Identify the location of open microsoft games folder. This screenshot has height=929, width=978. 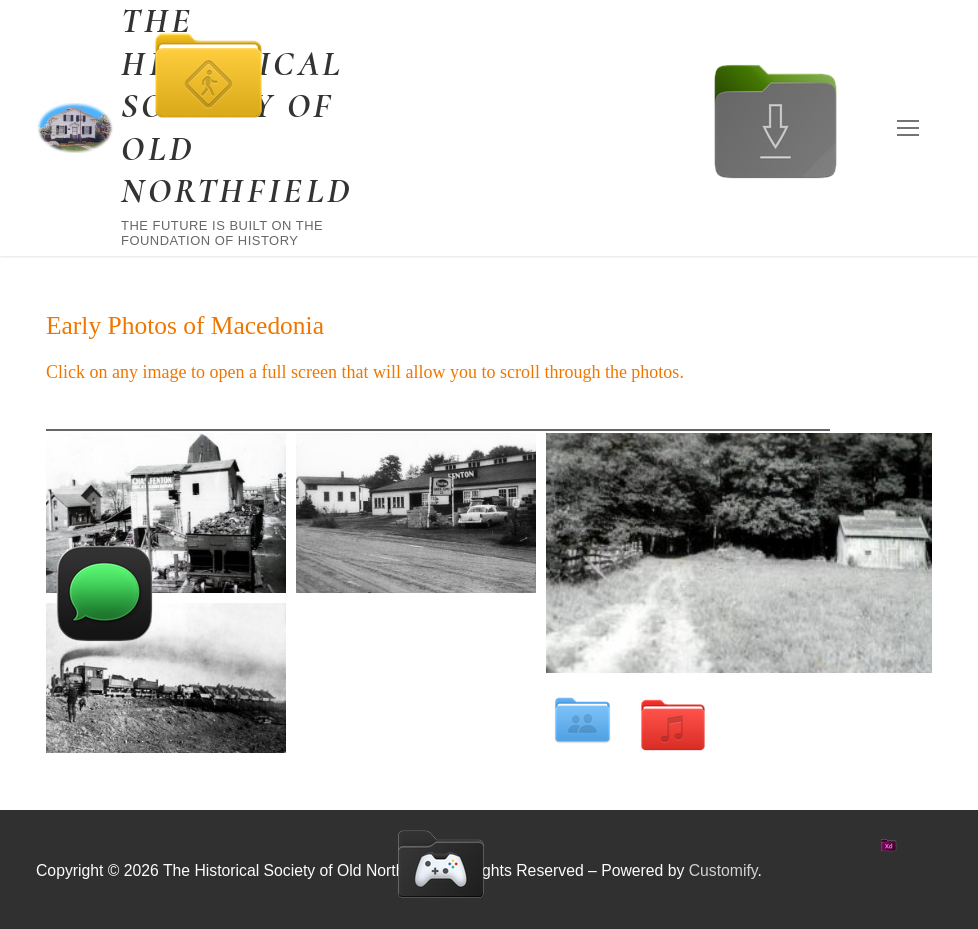
(440, 866).